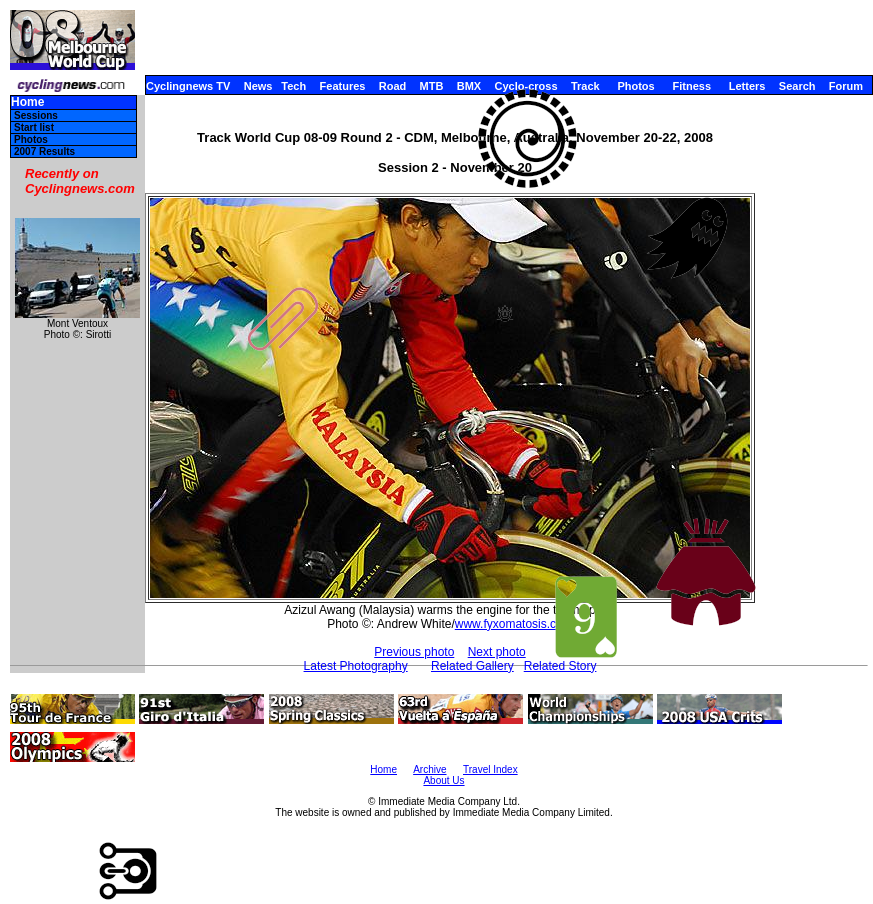  What do you see at coordinates (527, 138) in the screenshot?
I see `indicates a loading or processing state` at bounding box center [527, 138].